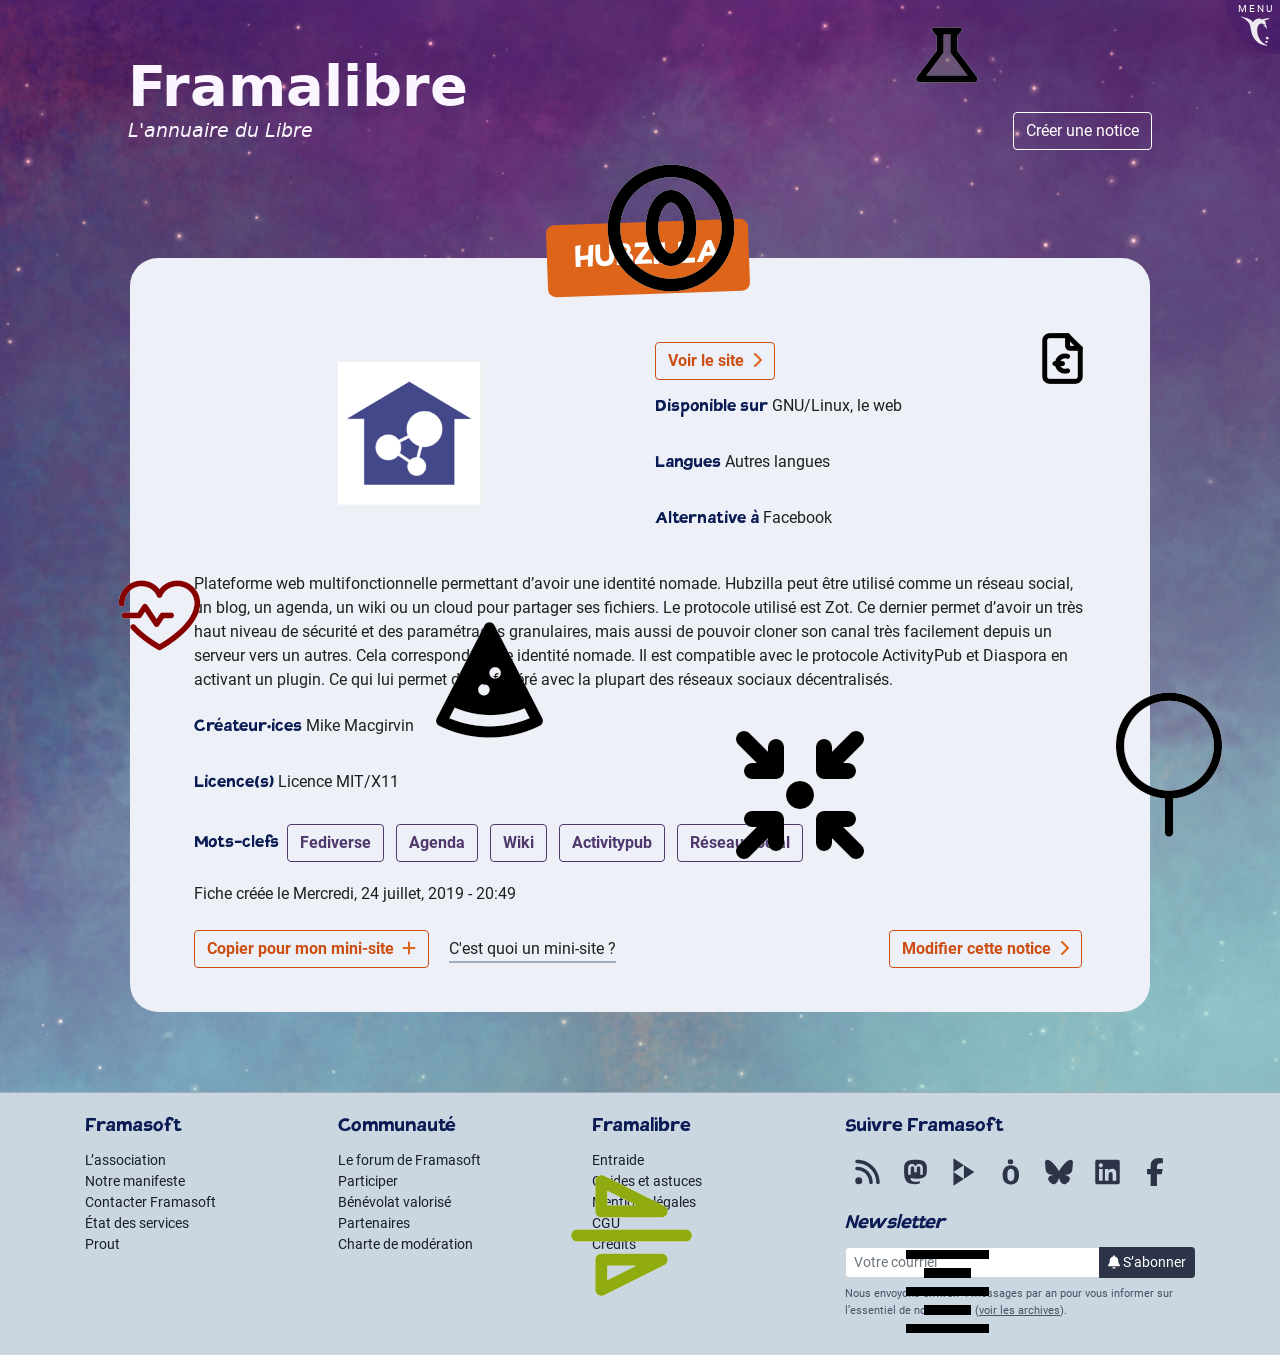  I want to click on flip image horizontally, so click(631, 1235).